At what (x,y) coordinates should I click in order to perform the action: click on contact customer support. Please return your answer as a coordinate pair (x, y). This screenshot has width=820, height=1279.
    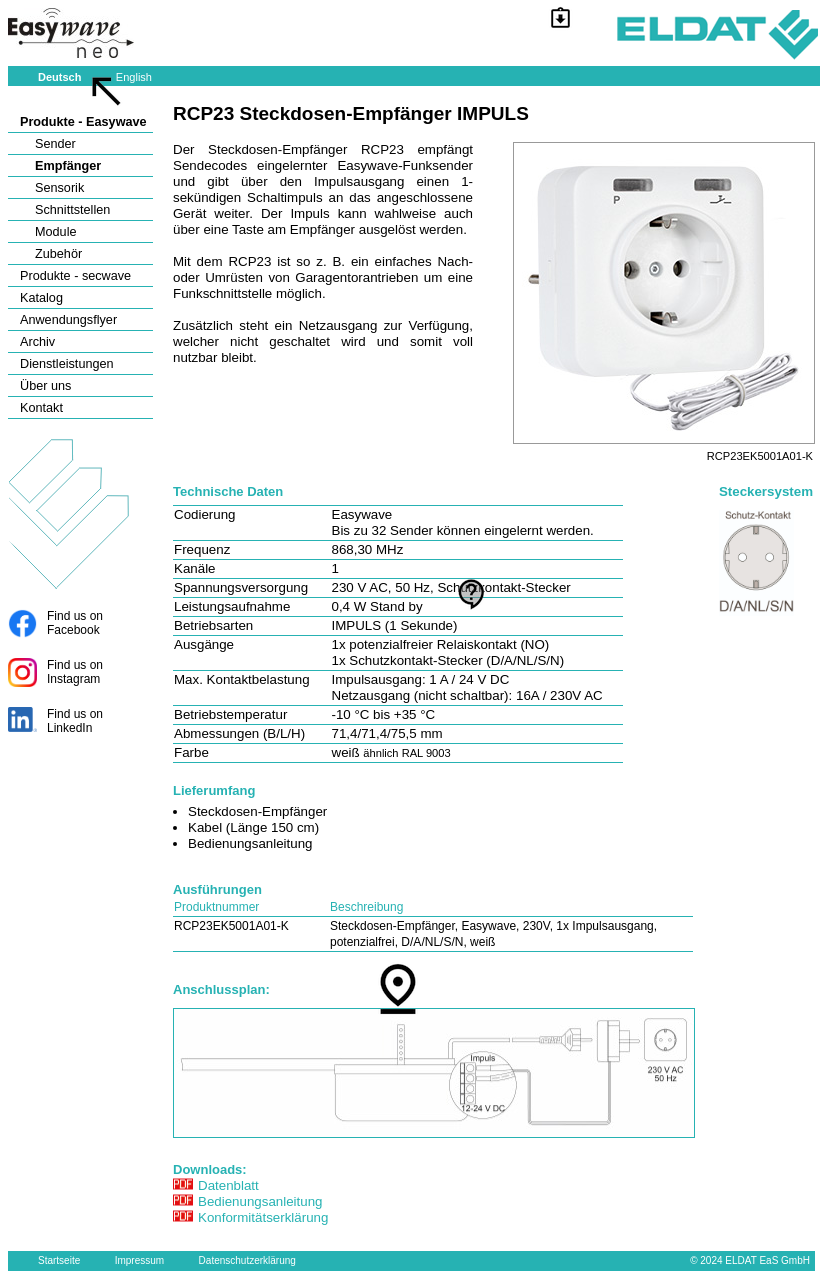
    Looking at the image, I should click on (472, 594).